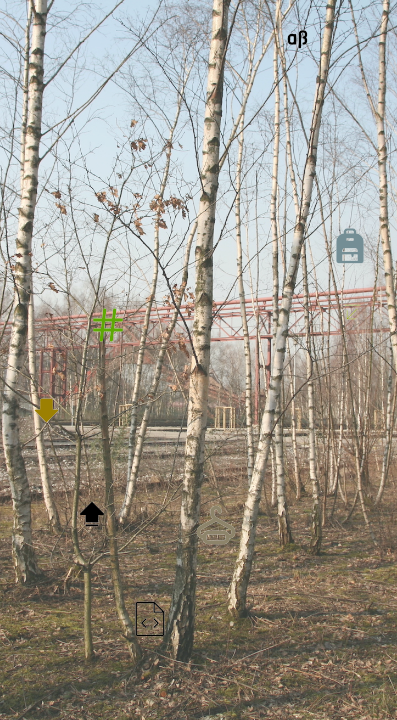 Image resolution: width=397 pixels, height=720 pixels. What do you see at coordinates (150, 619) in the screenshot?
I see `view source code file` at bounding box center [150, 619].